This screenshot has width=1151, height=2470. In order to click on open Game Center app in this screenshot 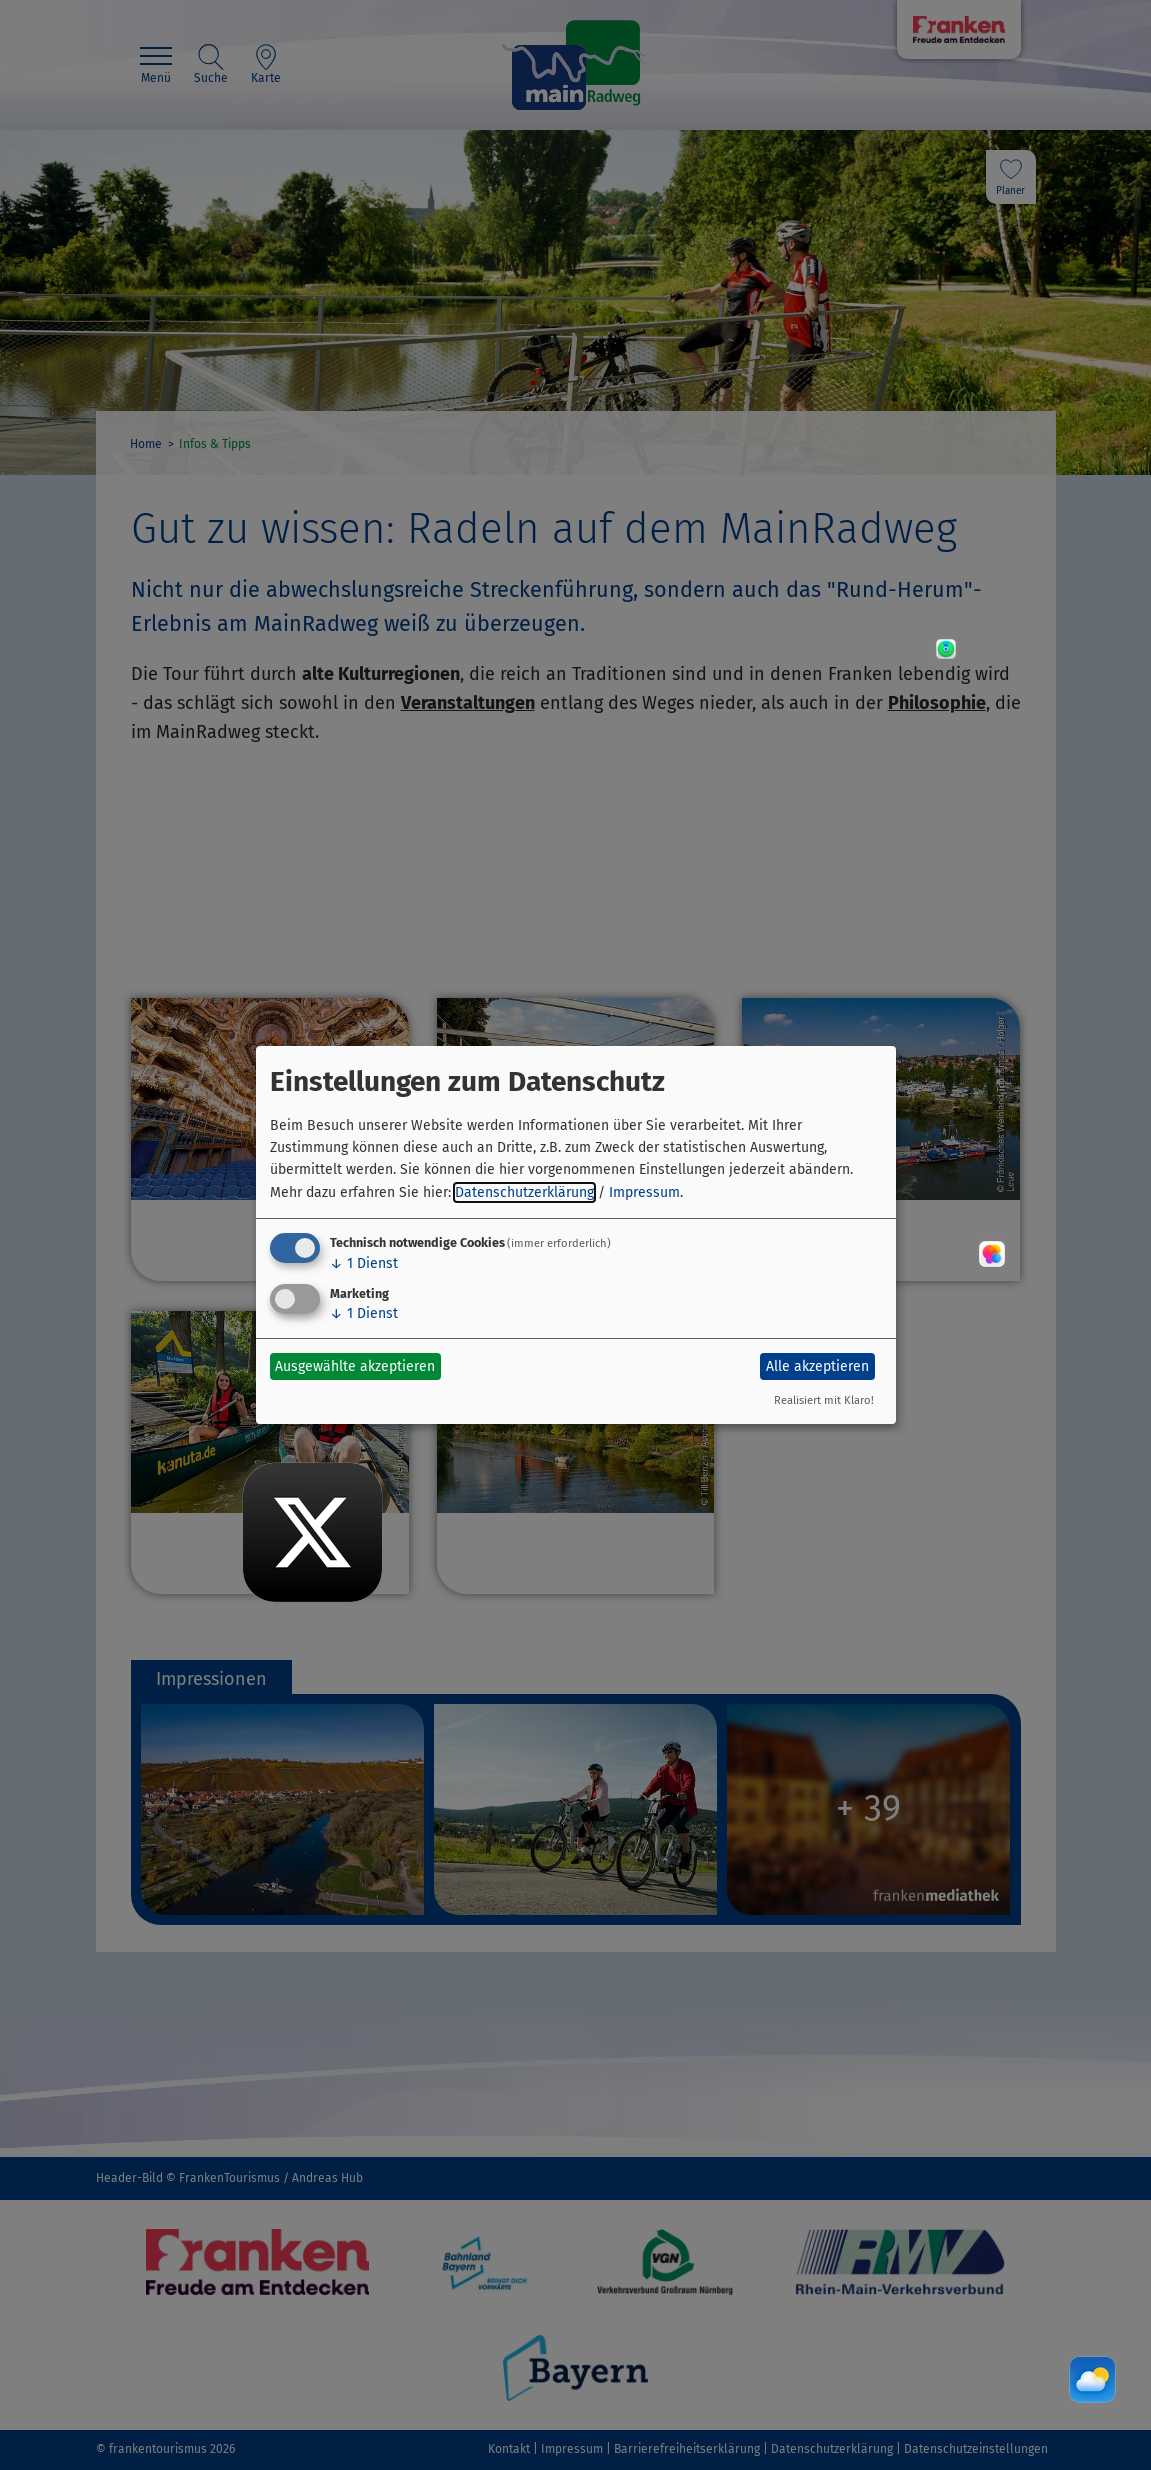, I will do `click(992, 1254)`.